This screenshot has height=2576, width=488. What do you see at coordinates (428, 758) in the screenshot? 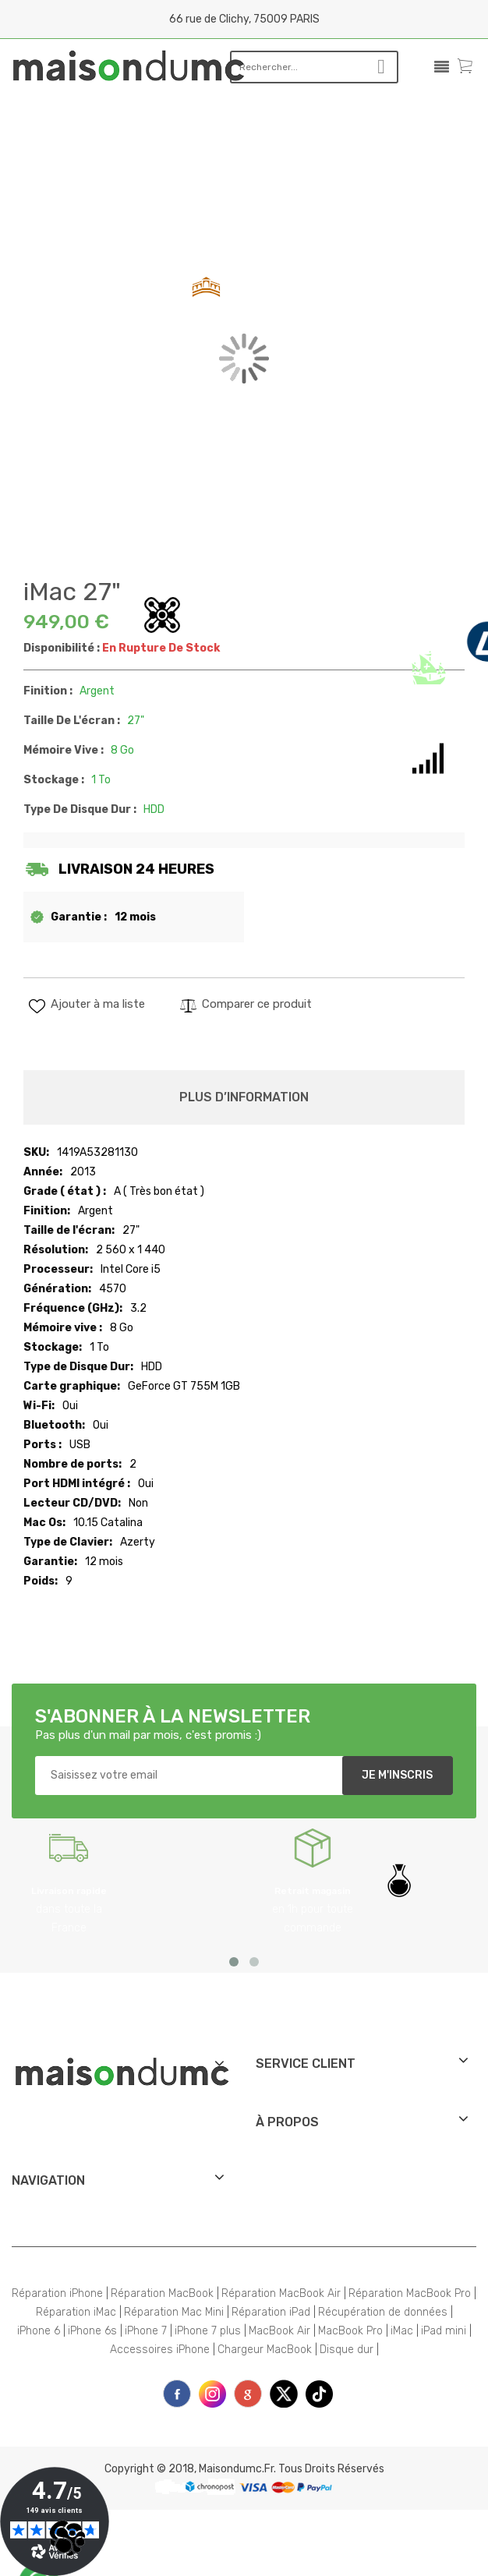
I see `indicates cellular or network signal strength` at bounding box center [428, 758].